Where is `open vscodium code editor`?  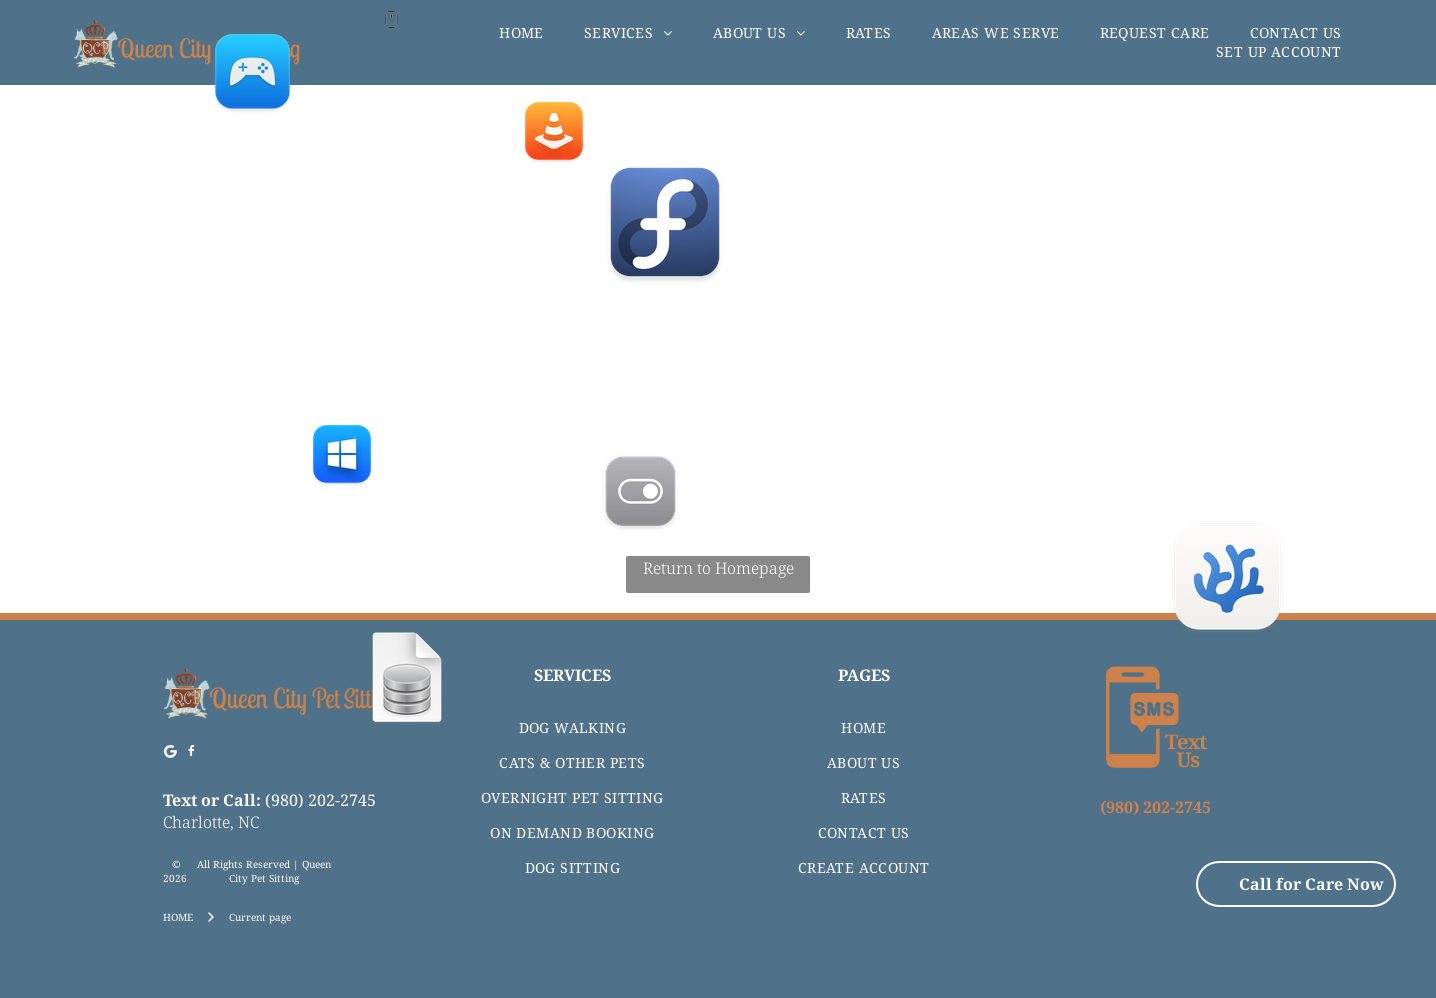 open vscodium code editor is located at coordinates (1227, 576).